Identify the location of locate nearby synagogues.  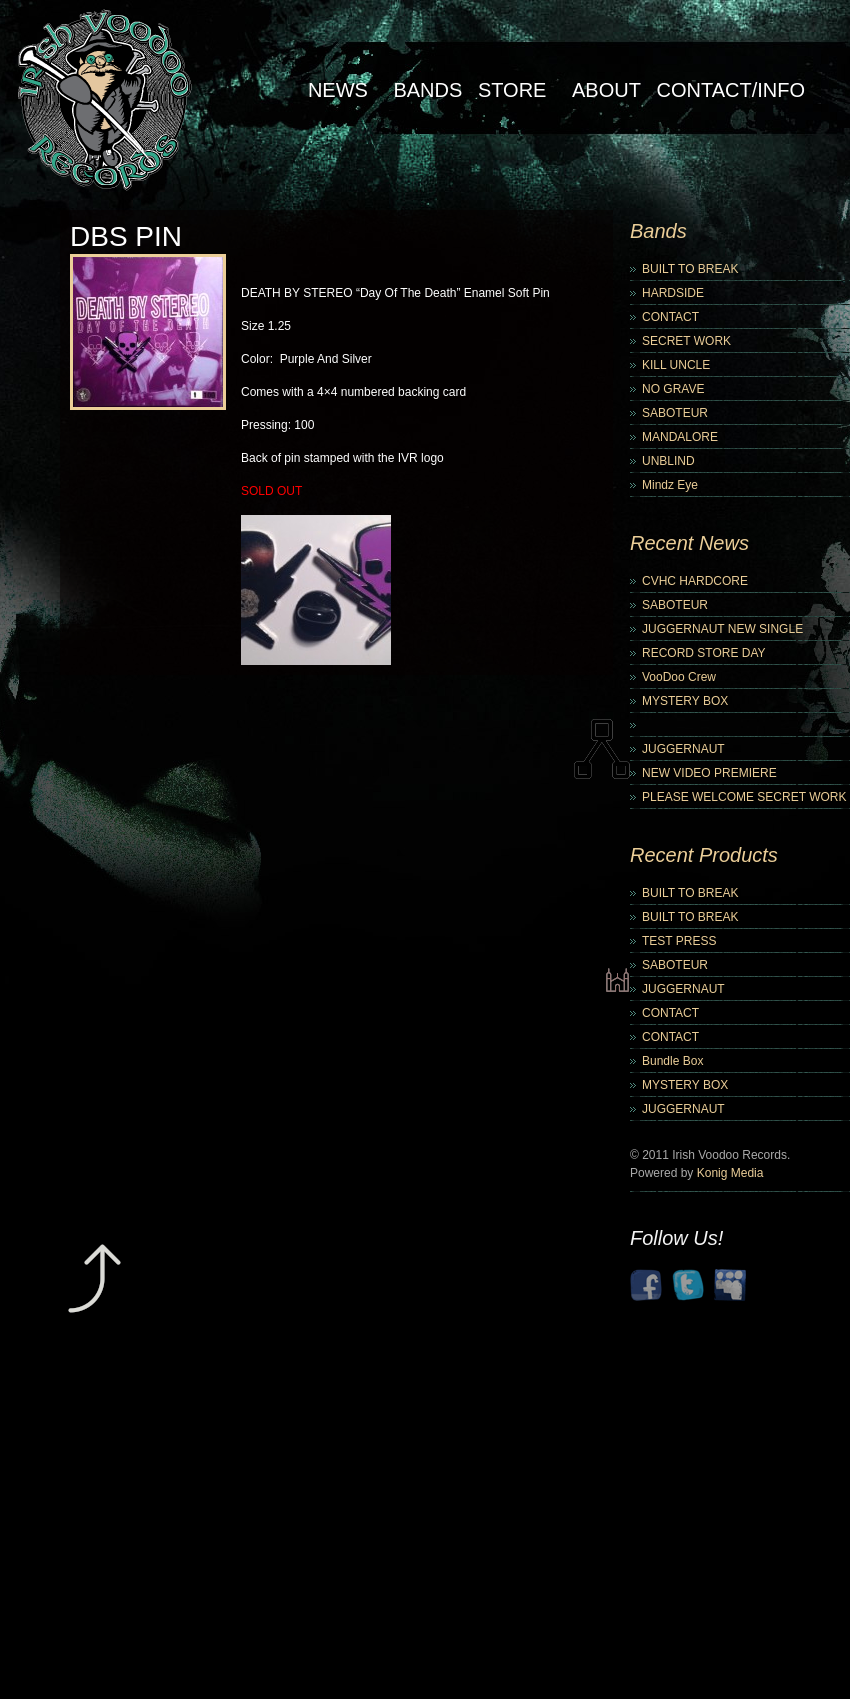
(617, 980).